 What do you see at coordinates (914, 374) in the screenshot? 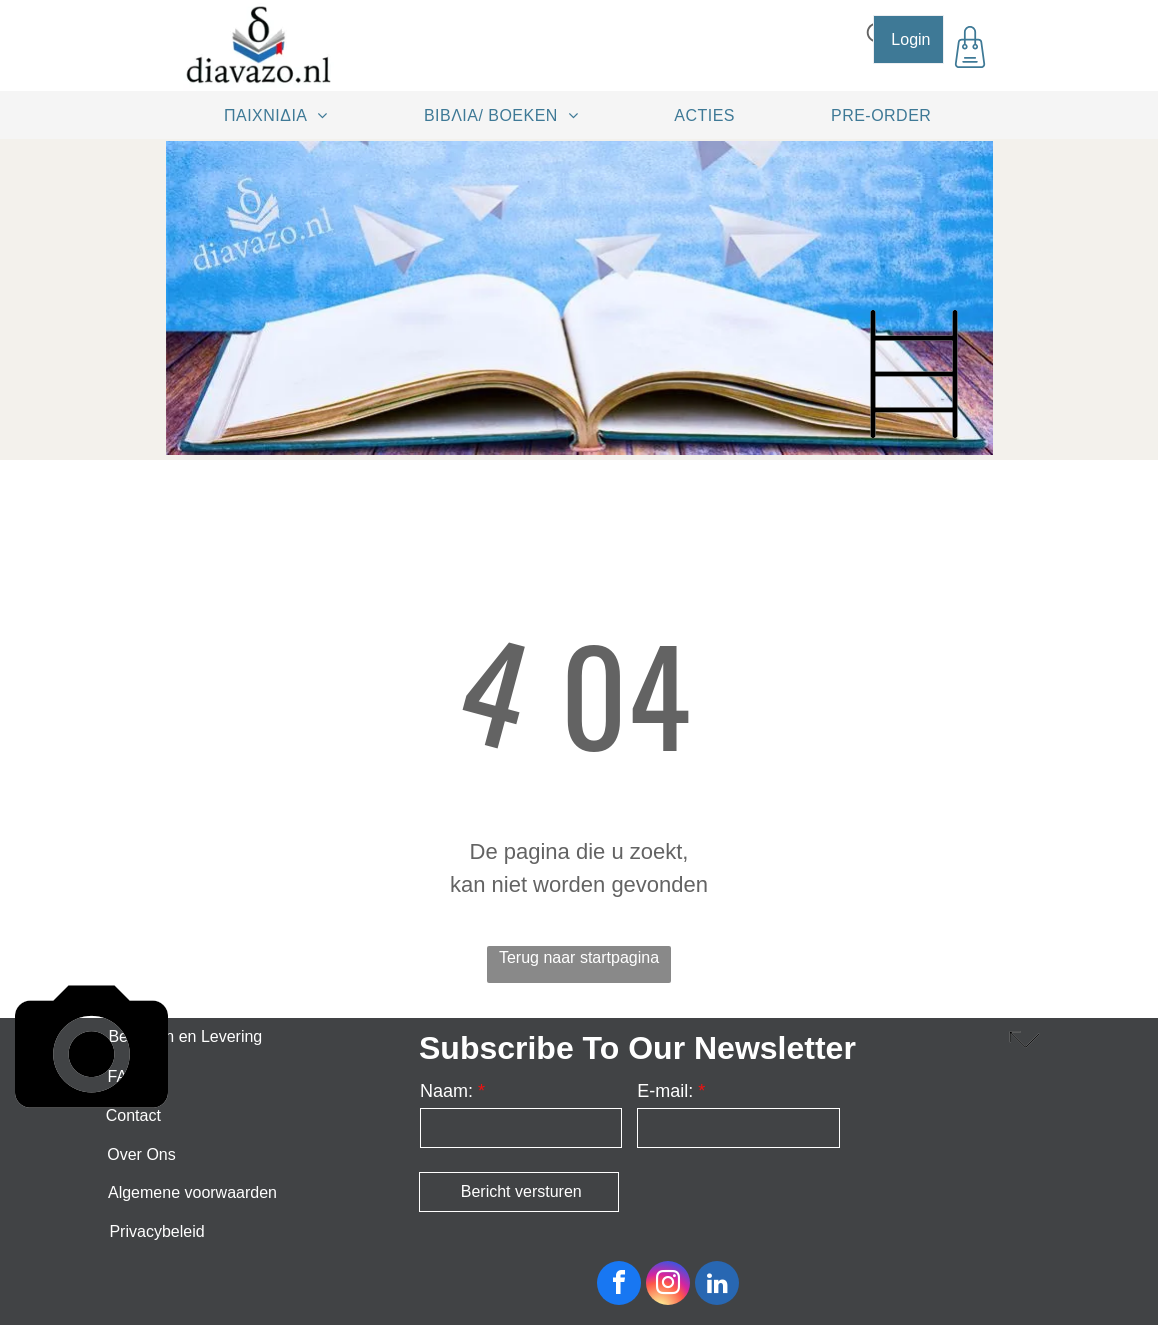
I see `access step-by-step instructions or tutorial` at bounding box center [914, 374].